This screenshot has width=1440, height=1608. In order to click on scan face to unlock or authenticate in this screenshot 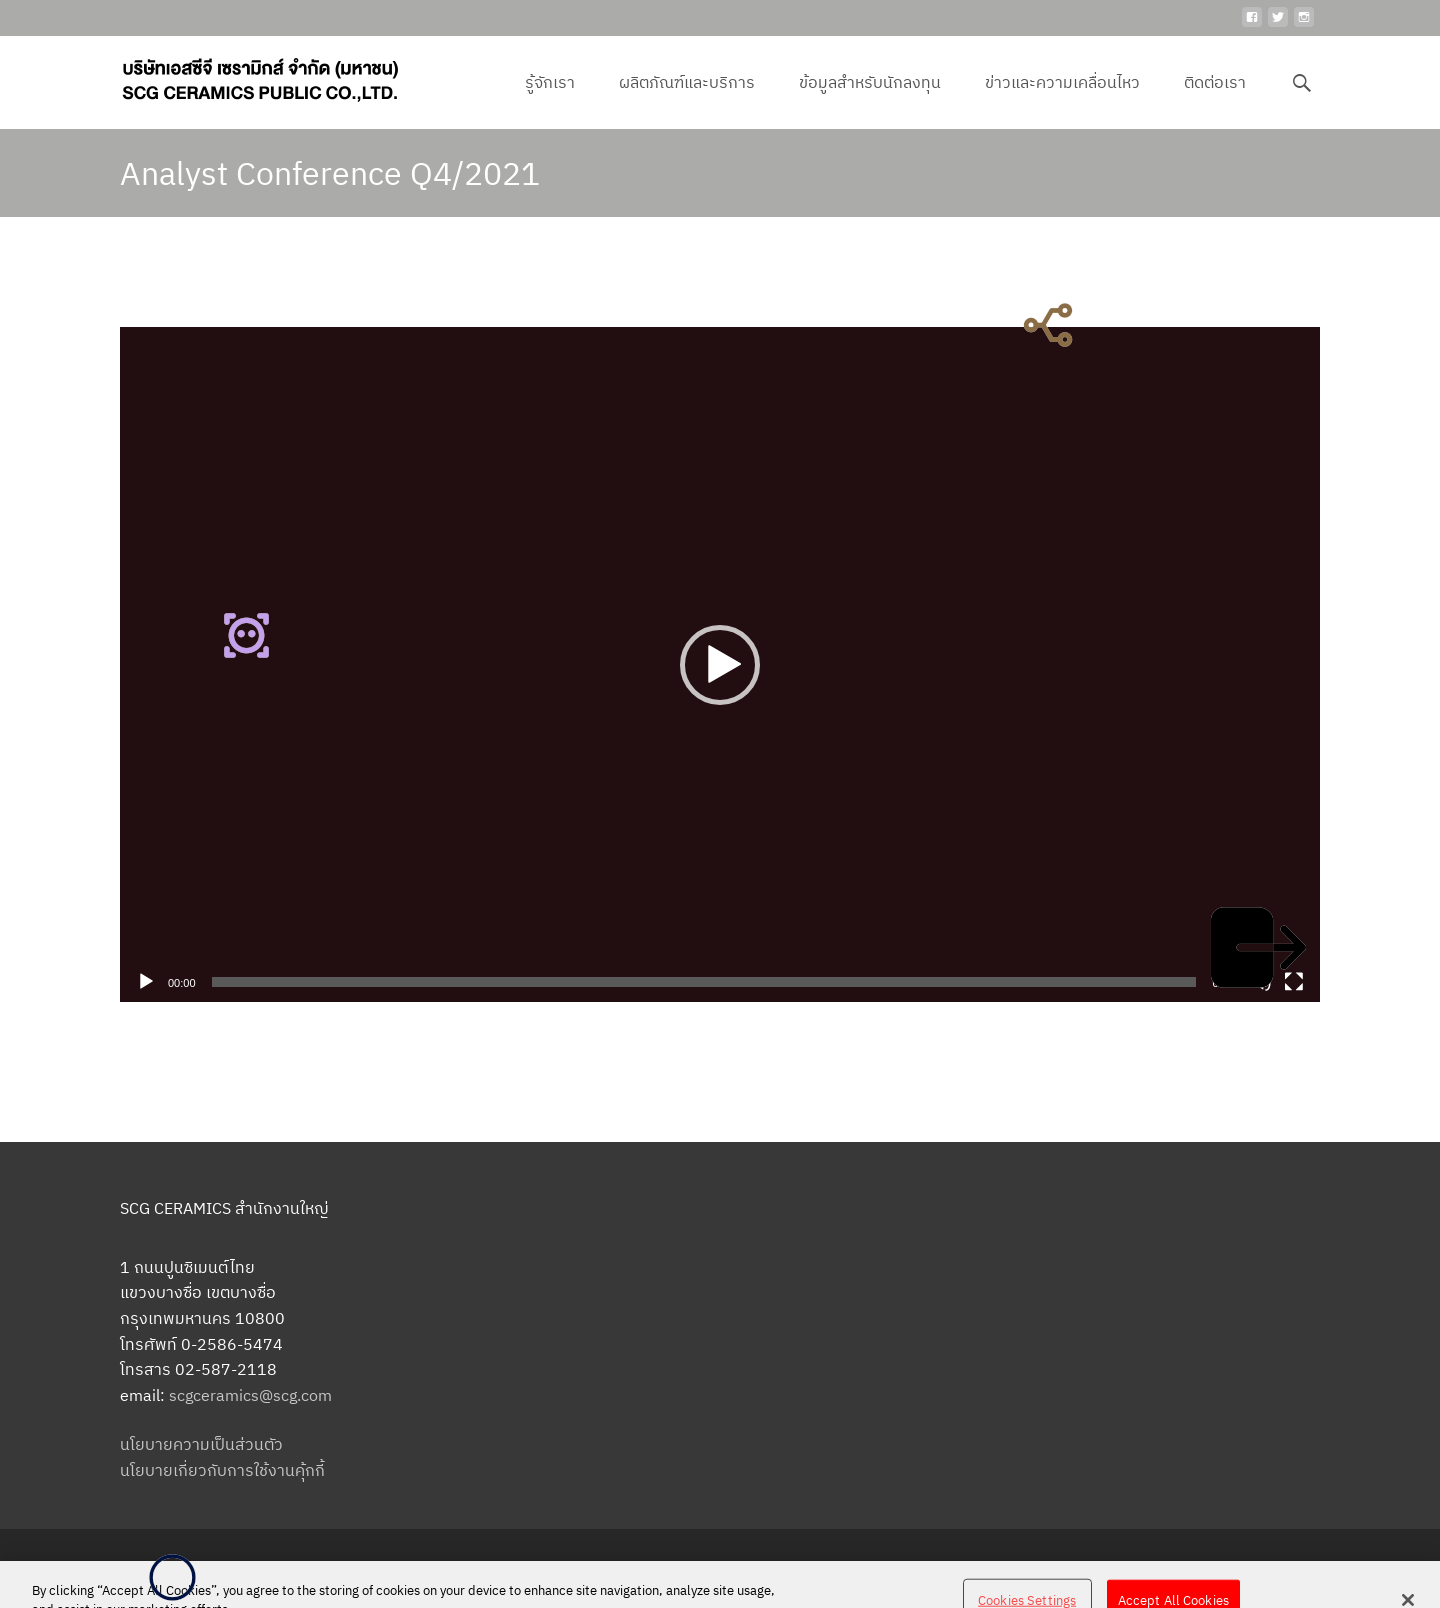, I will do `click(246, 635)`.